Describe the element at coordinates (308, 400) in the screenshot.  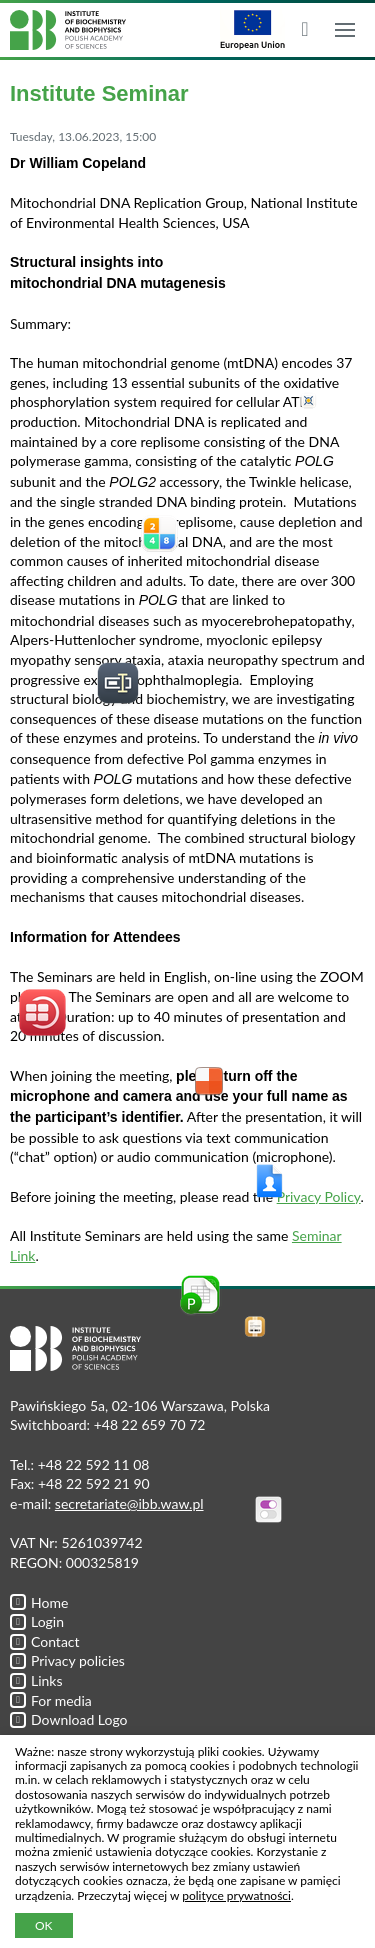
I see `open the BOINC distributed computing application` at that location.